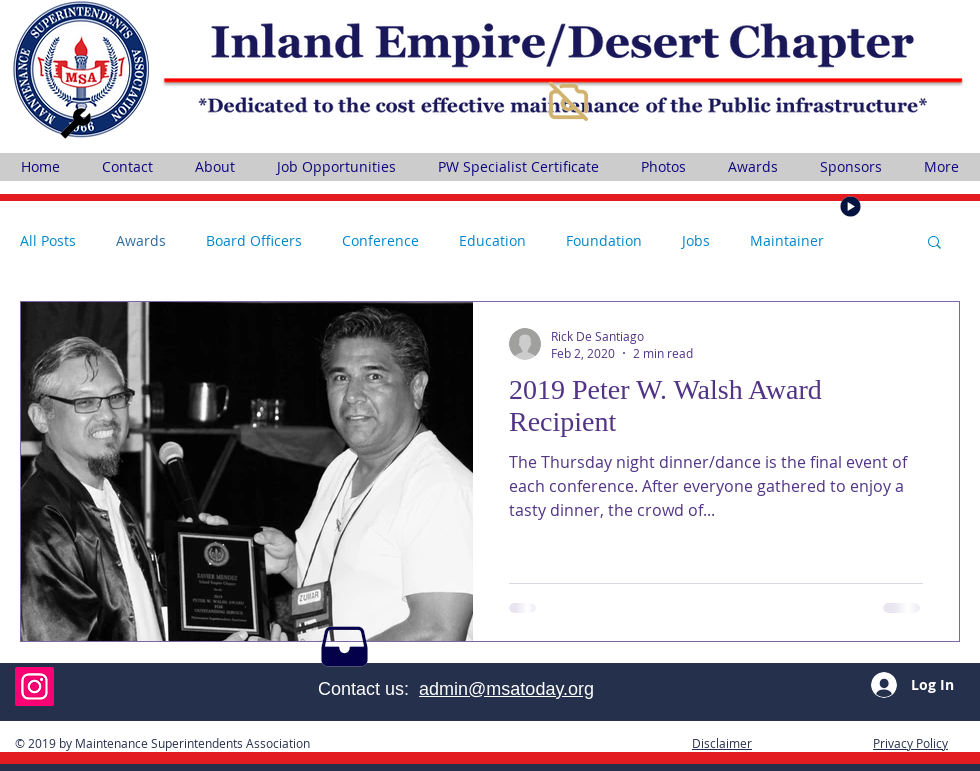 Image resolution: width=980 pixels, height=771 pixels. What do you see at coordinates (344, 646) in the screenshot?
I see `access your inbox or file tray` at bounding box center [344, 646].